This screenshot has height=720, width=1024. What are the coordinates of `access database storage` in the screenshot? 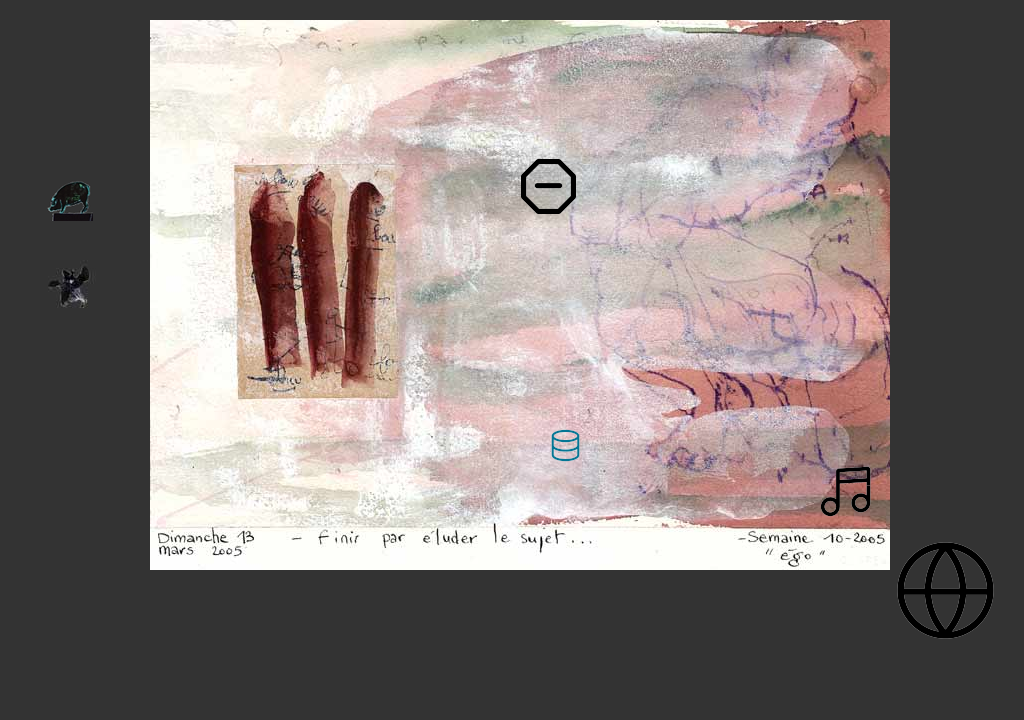 It's located at (565, 445).